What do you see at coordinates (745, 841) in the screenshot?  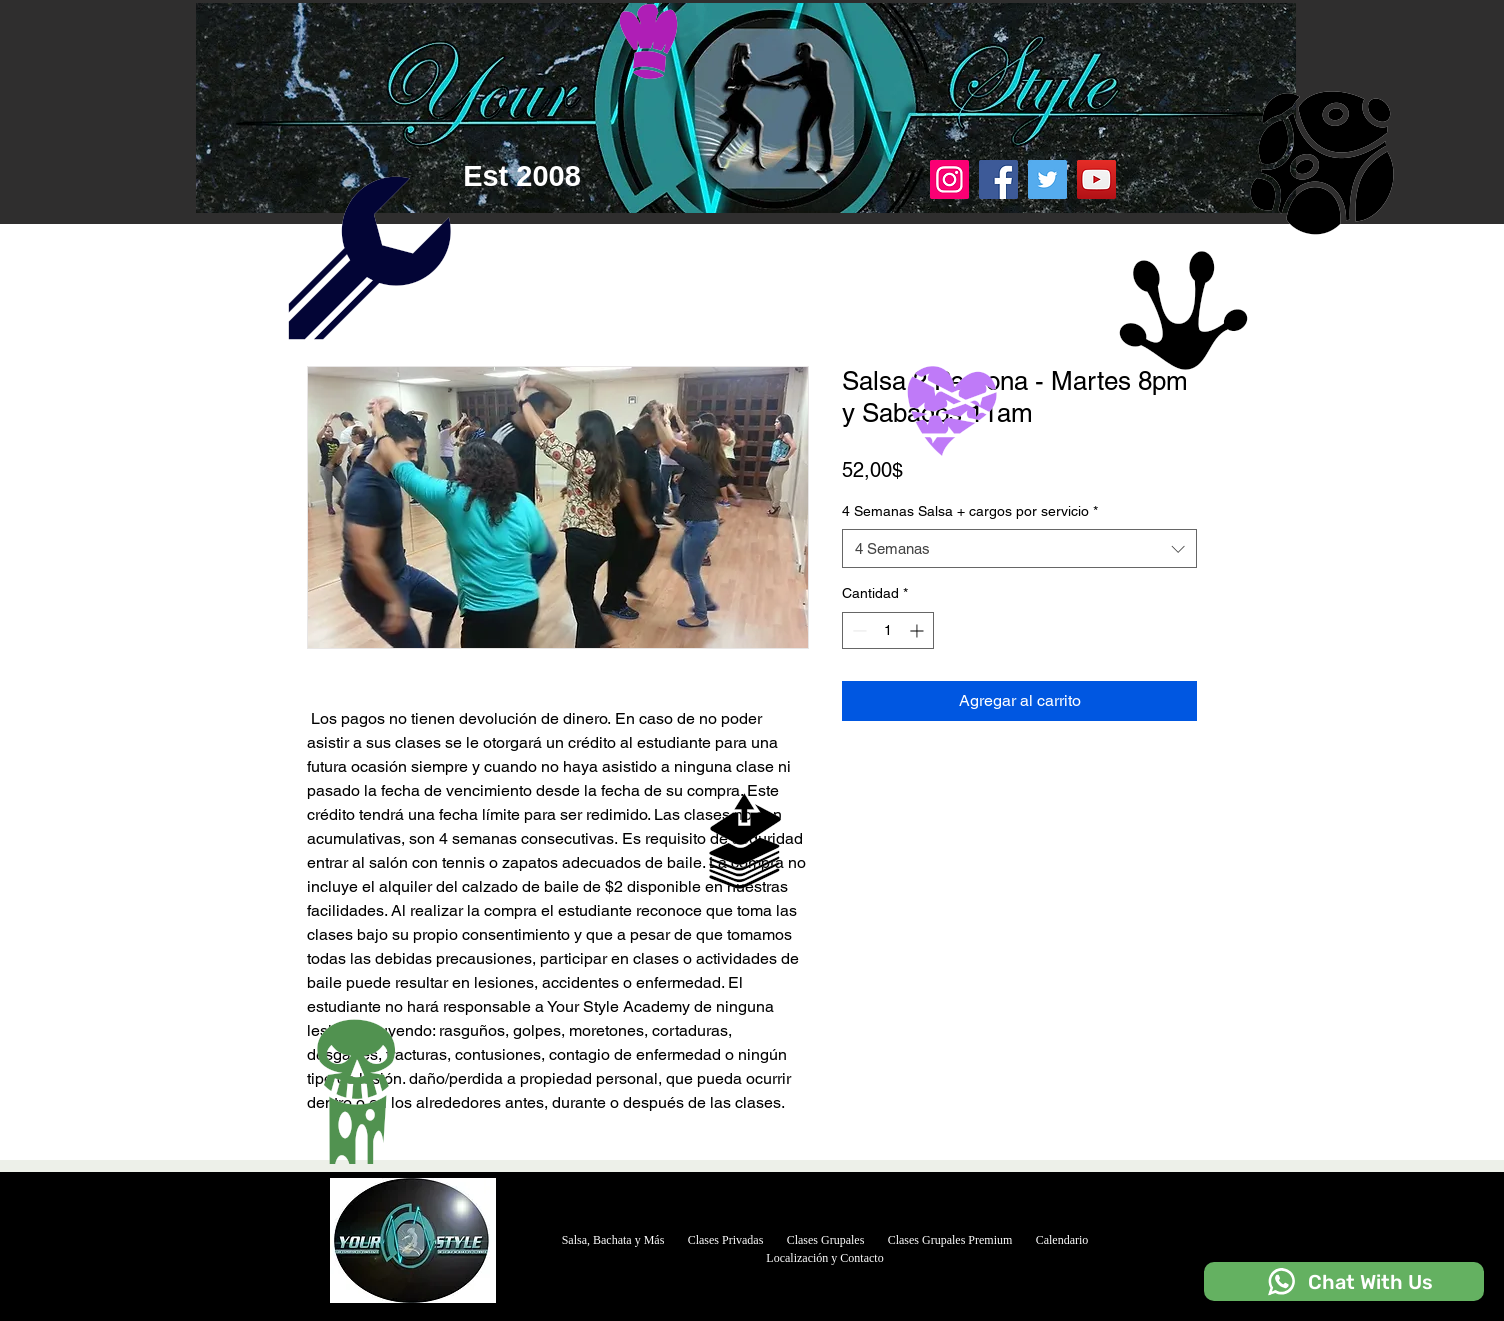 I see `draw a card from the deck` at bounding box center [745, 841].